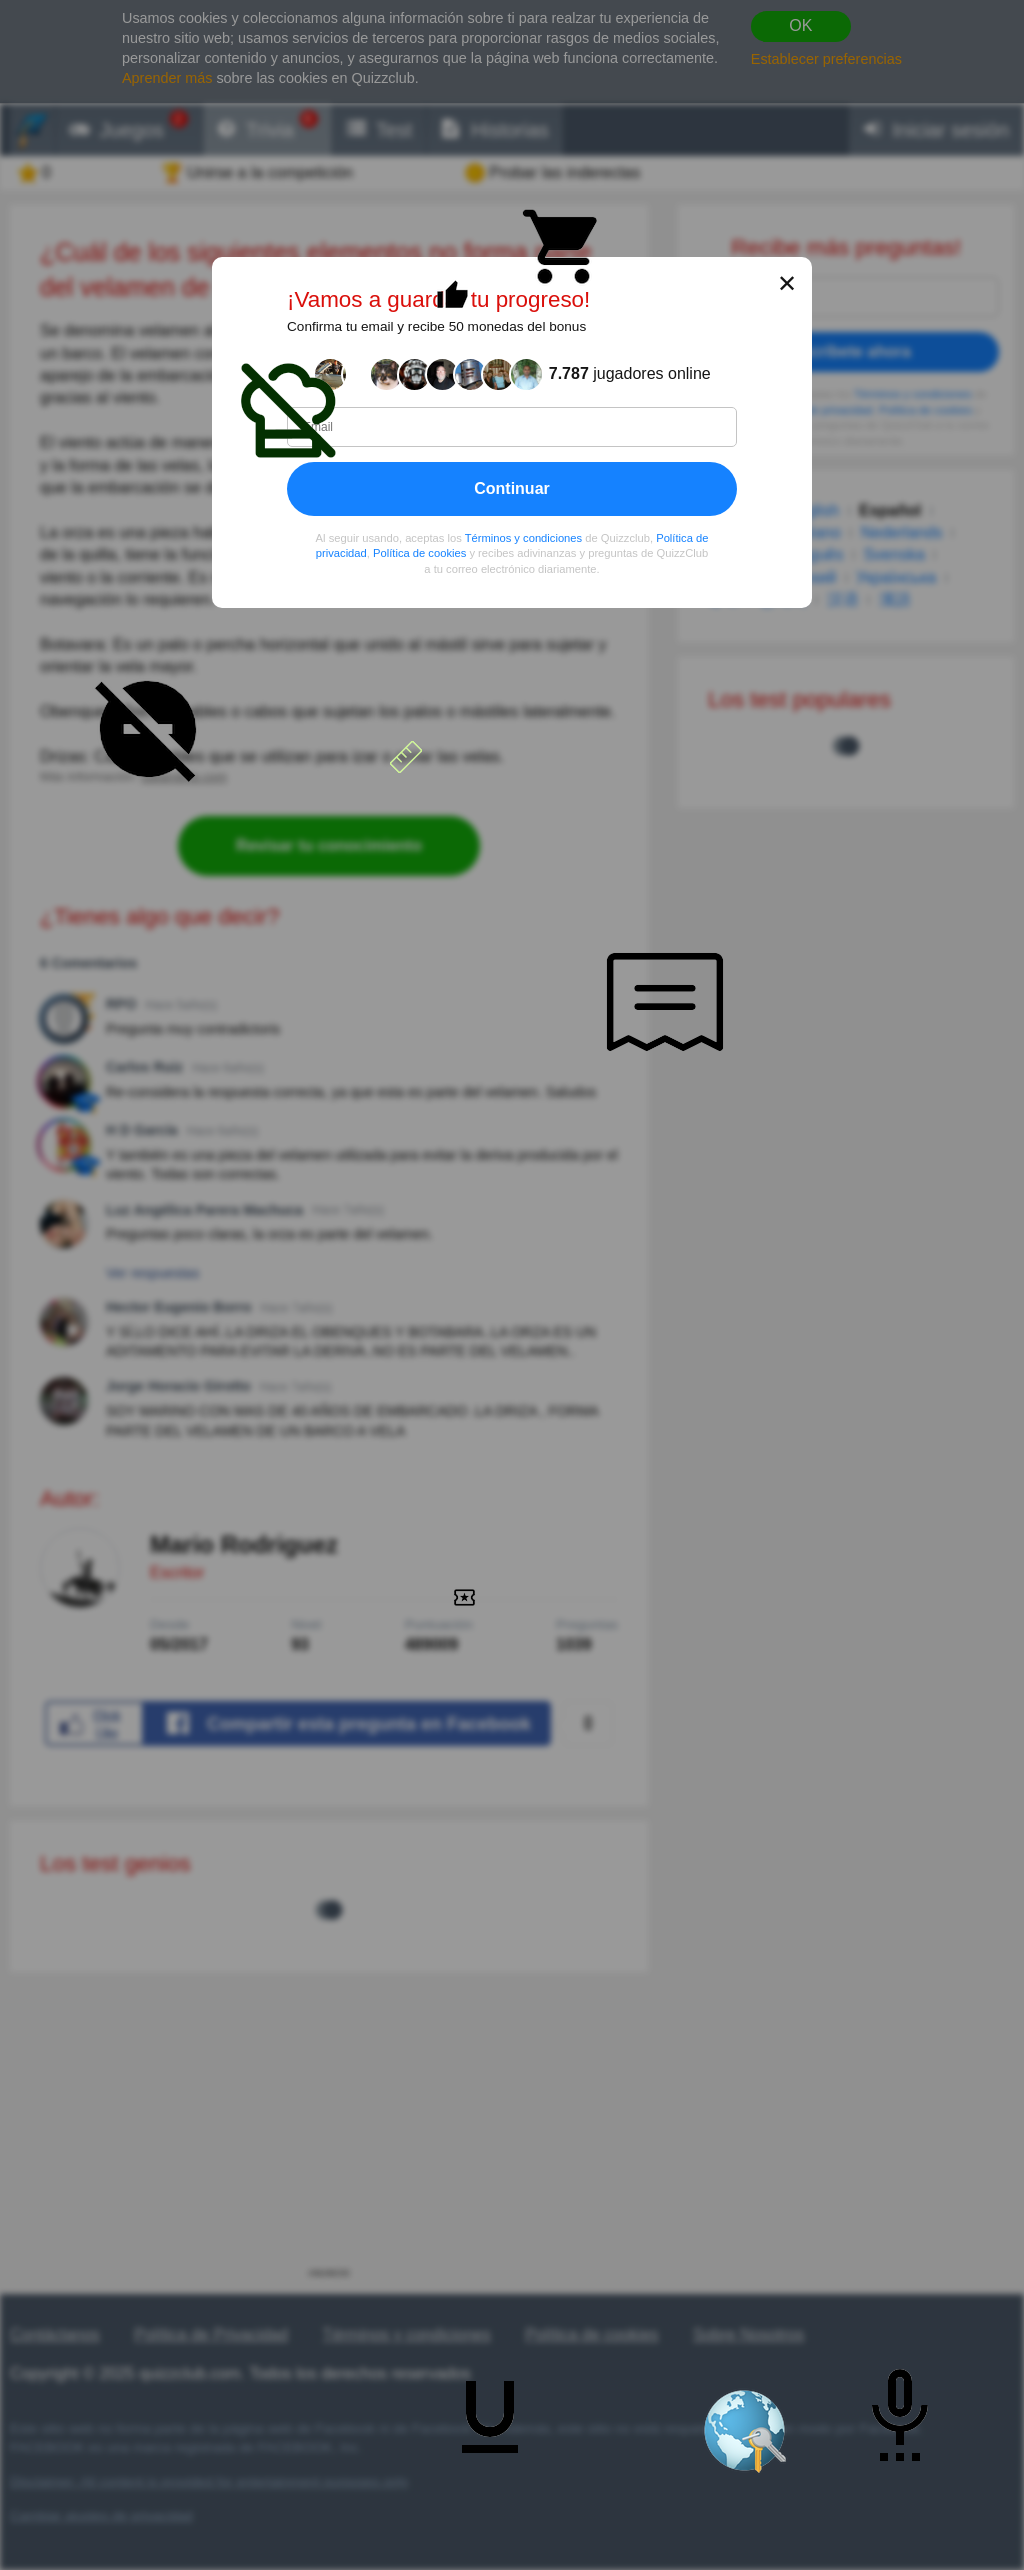 This screenshot has width=1024, height=2570. Describe the element at coordinates (900, 2413) in the screenshot. I see `access voice input settings` at that location.